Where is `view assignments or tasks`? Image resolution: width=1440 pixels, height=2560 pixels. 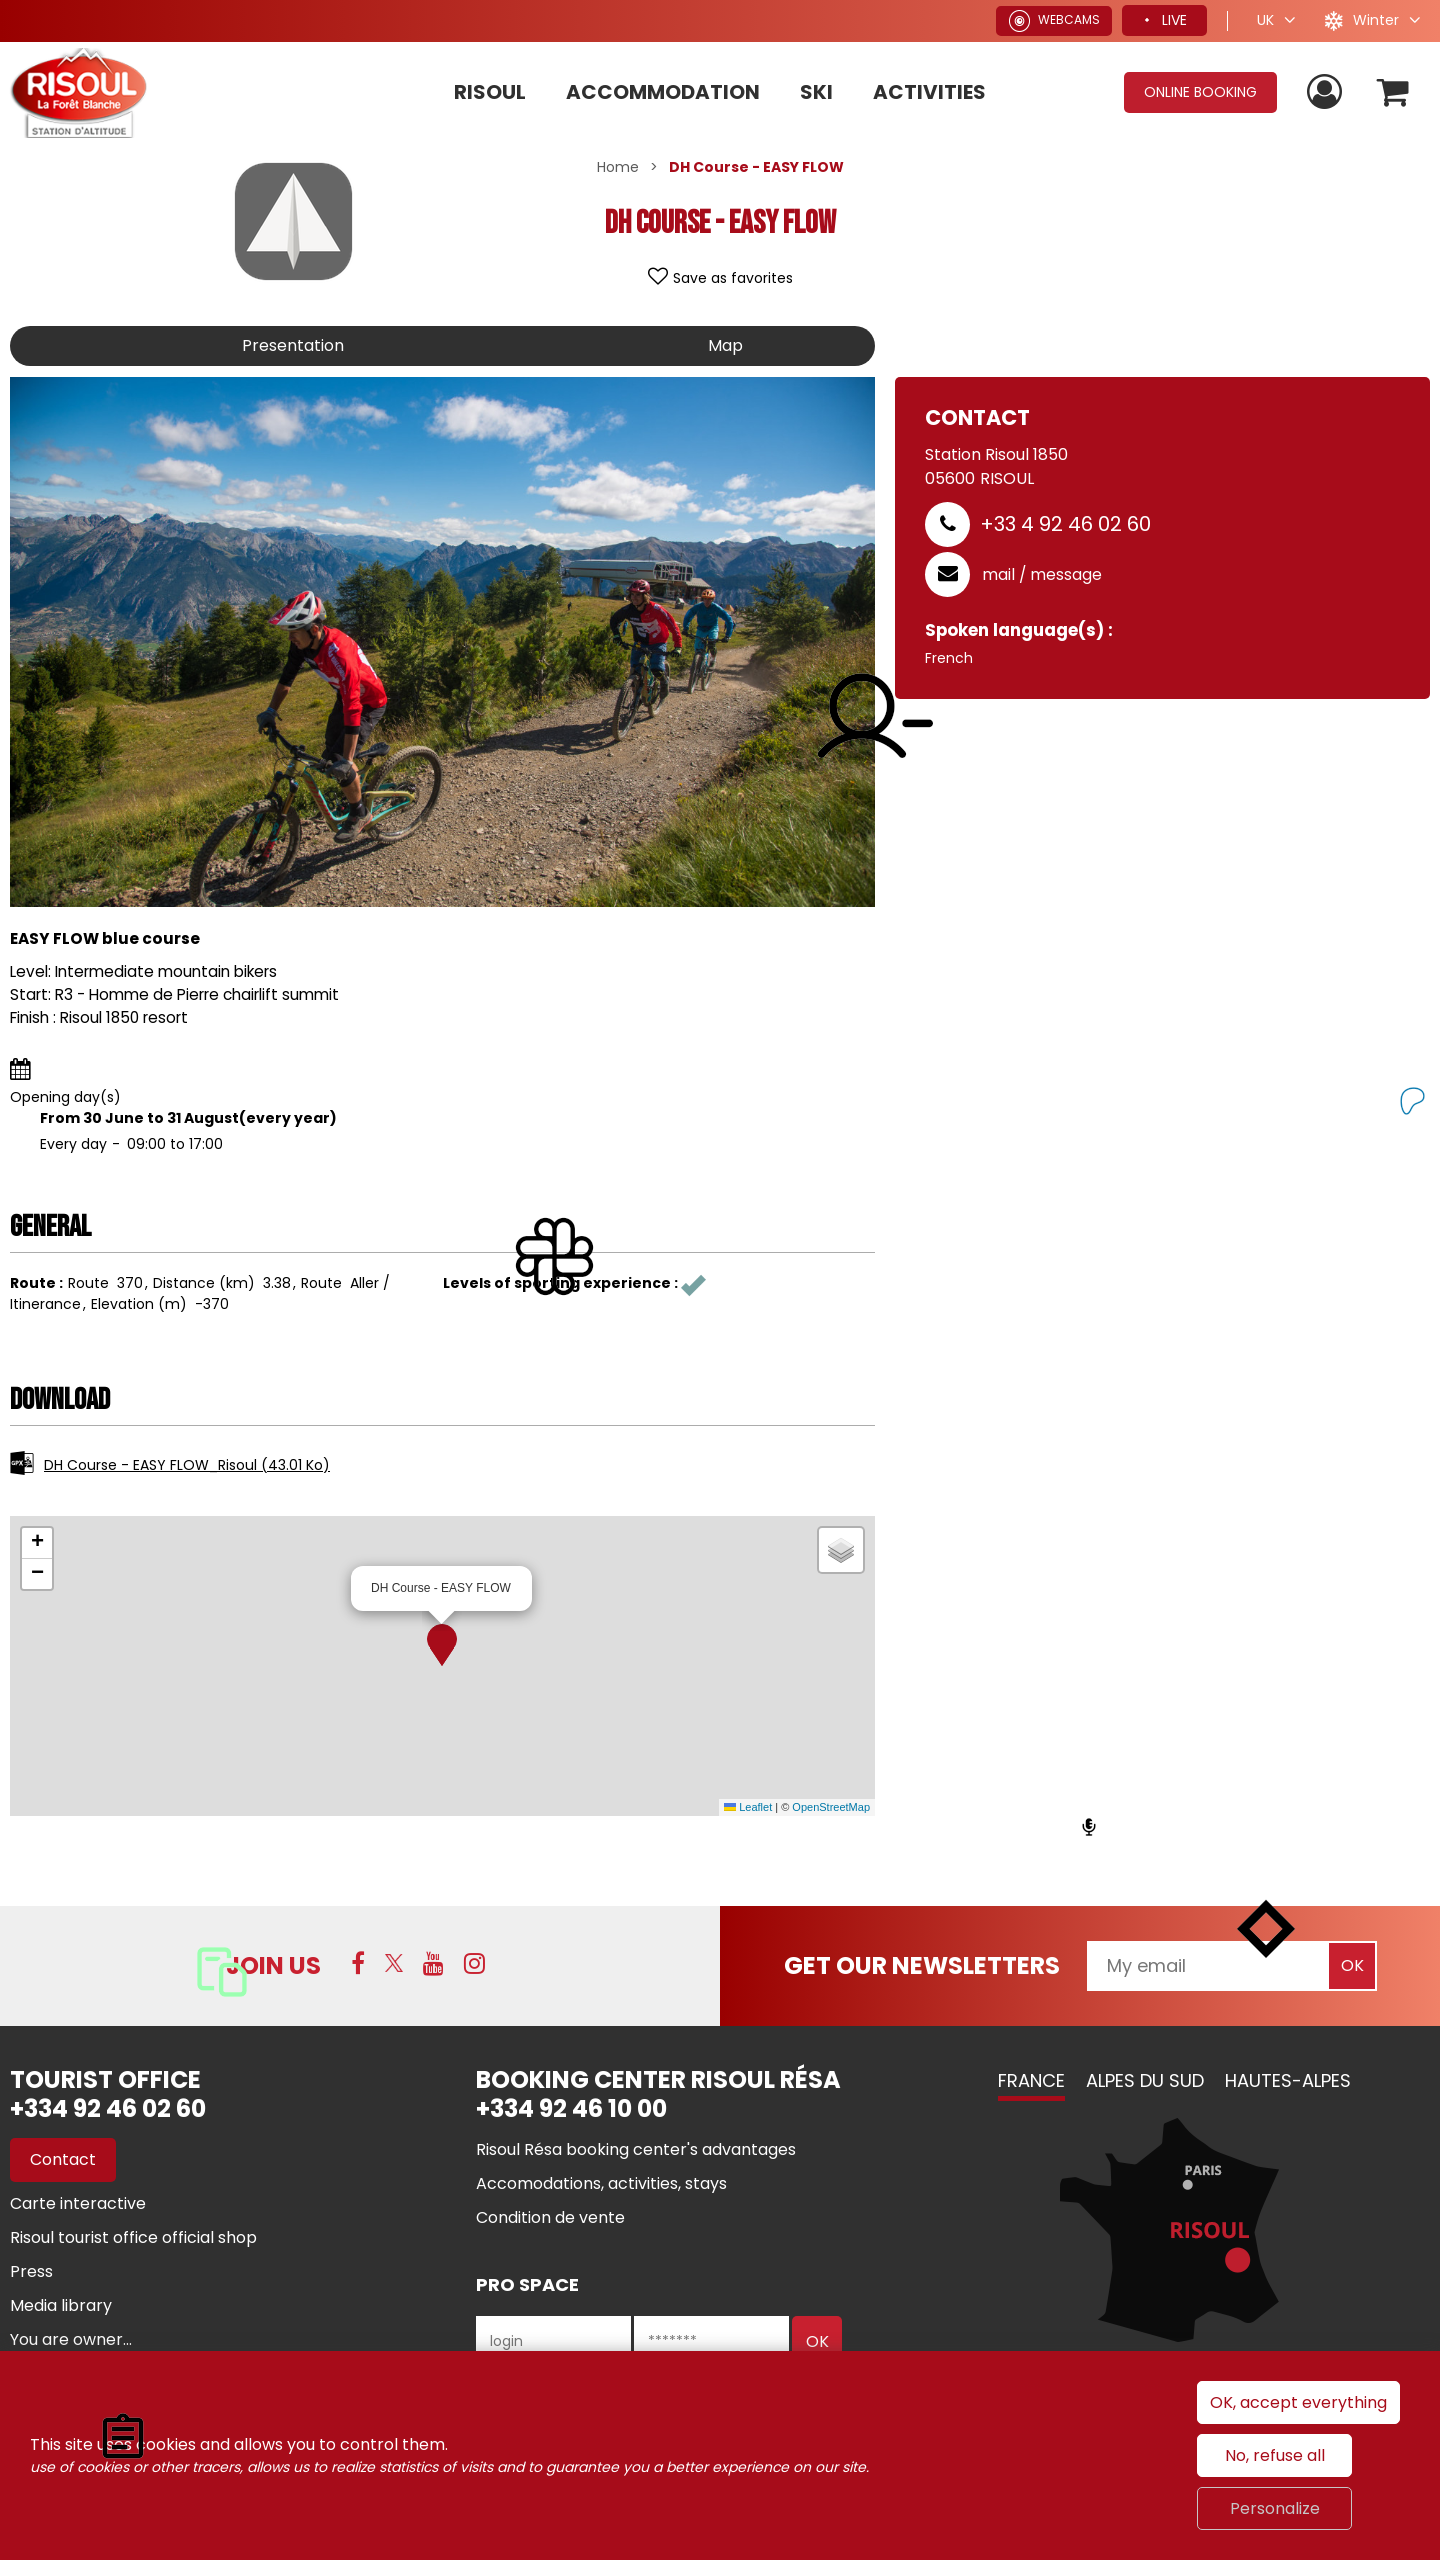 view assignments or tasks is located at coordinates (123, 2438).